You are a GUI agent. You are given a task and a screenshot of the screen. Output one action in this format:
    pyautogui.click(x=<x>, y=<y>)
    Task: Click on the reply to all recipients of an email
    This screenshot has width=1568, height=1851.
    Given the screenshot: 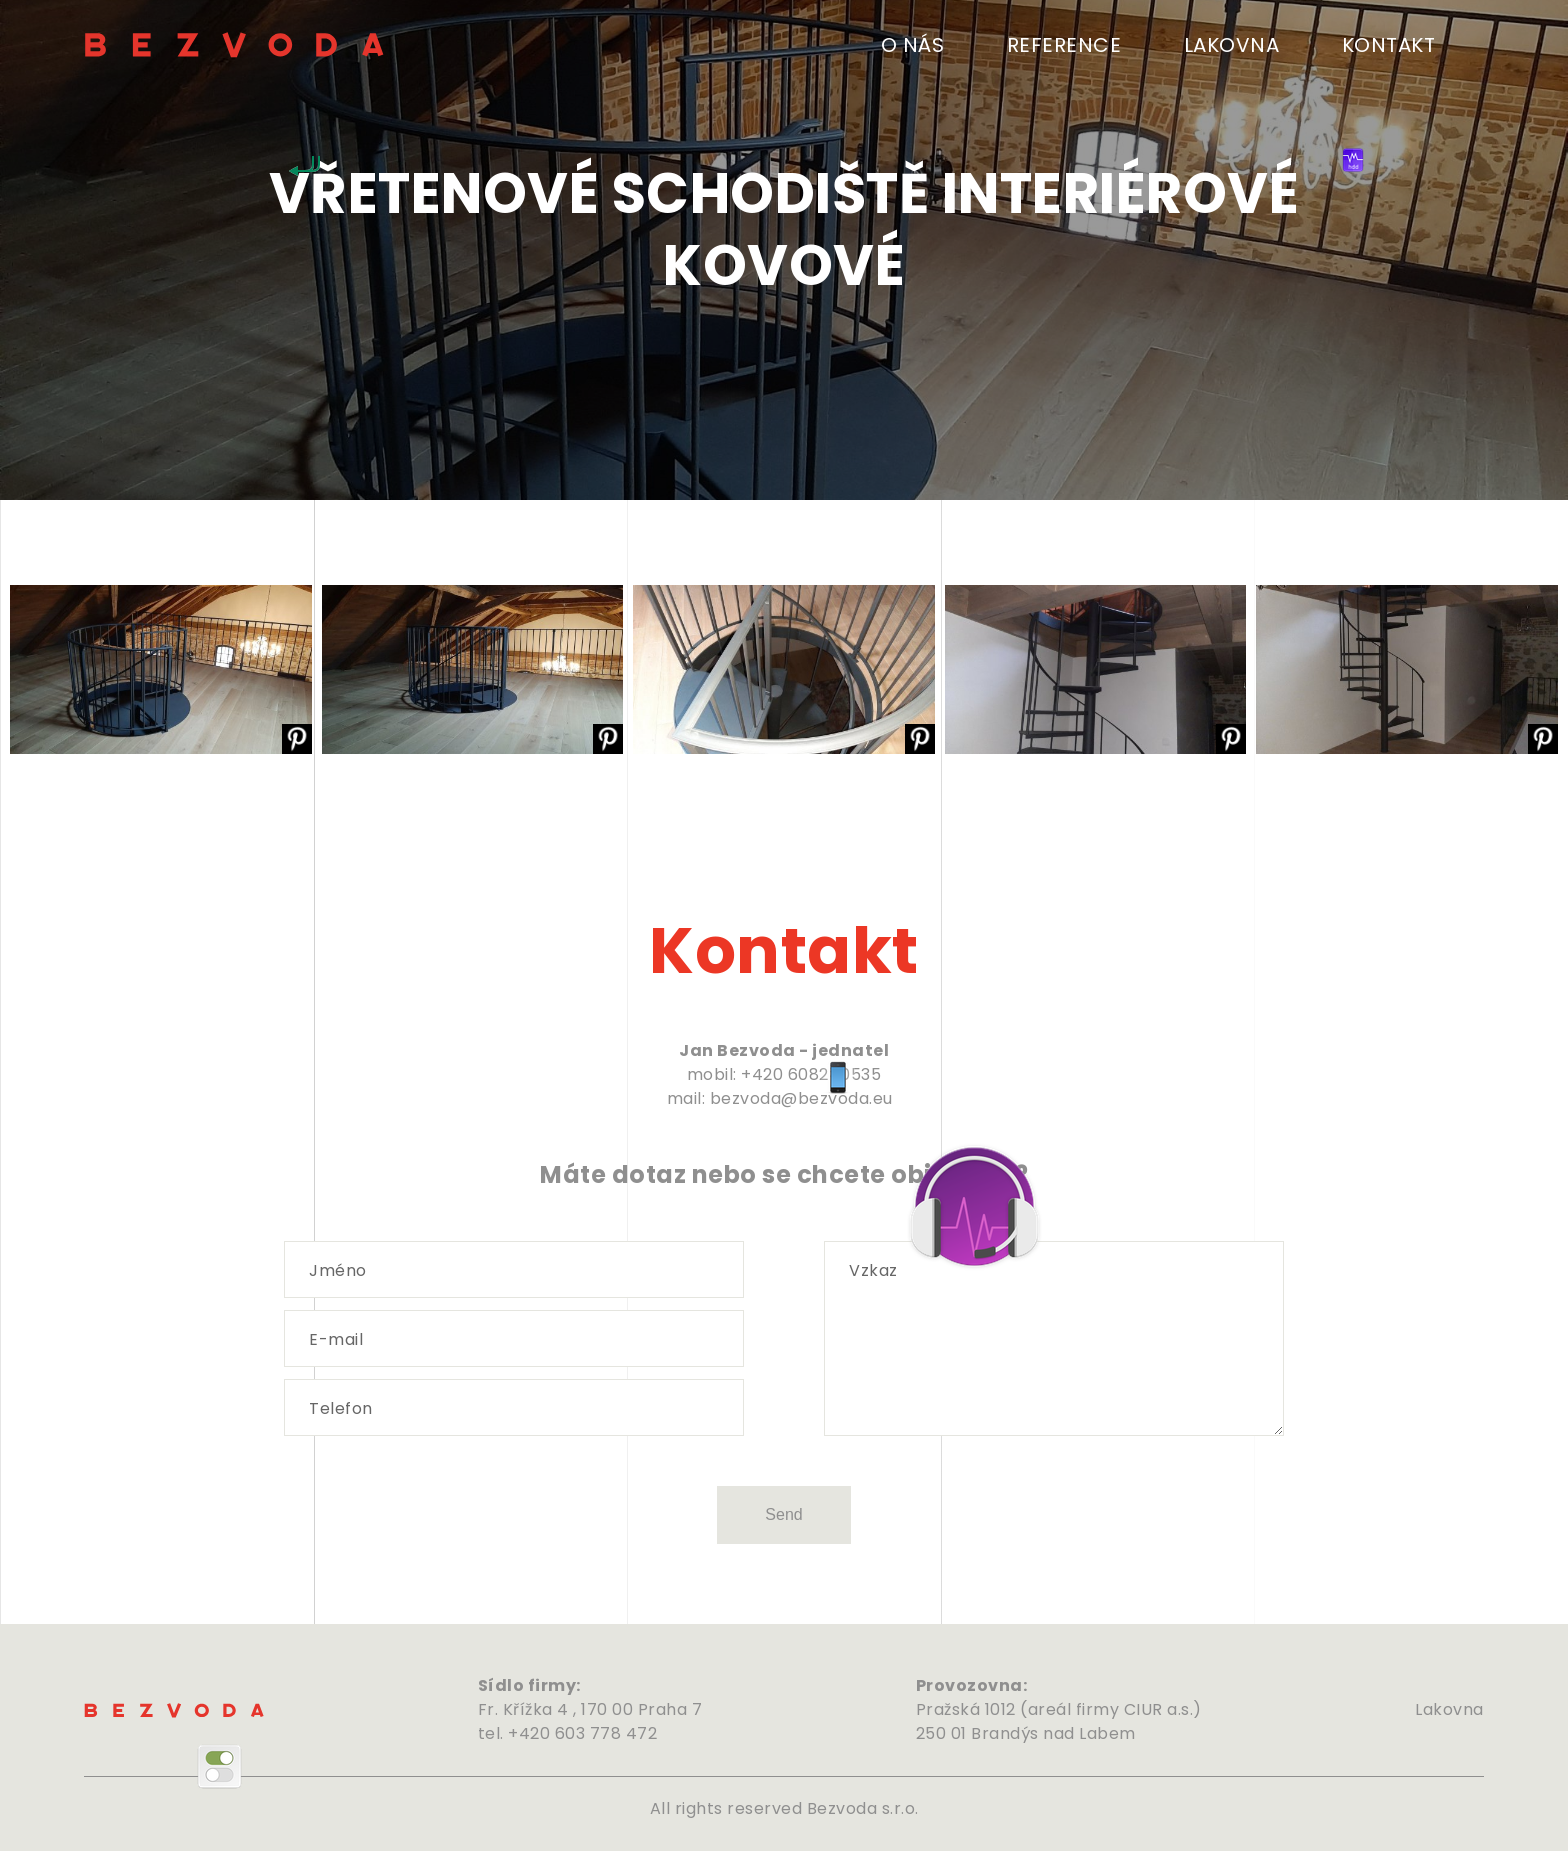 What is the action you would take?
    pyautogui.click(x=304, y=164)
    